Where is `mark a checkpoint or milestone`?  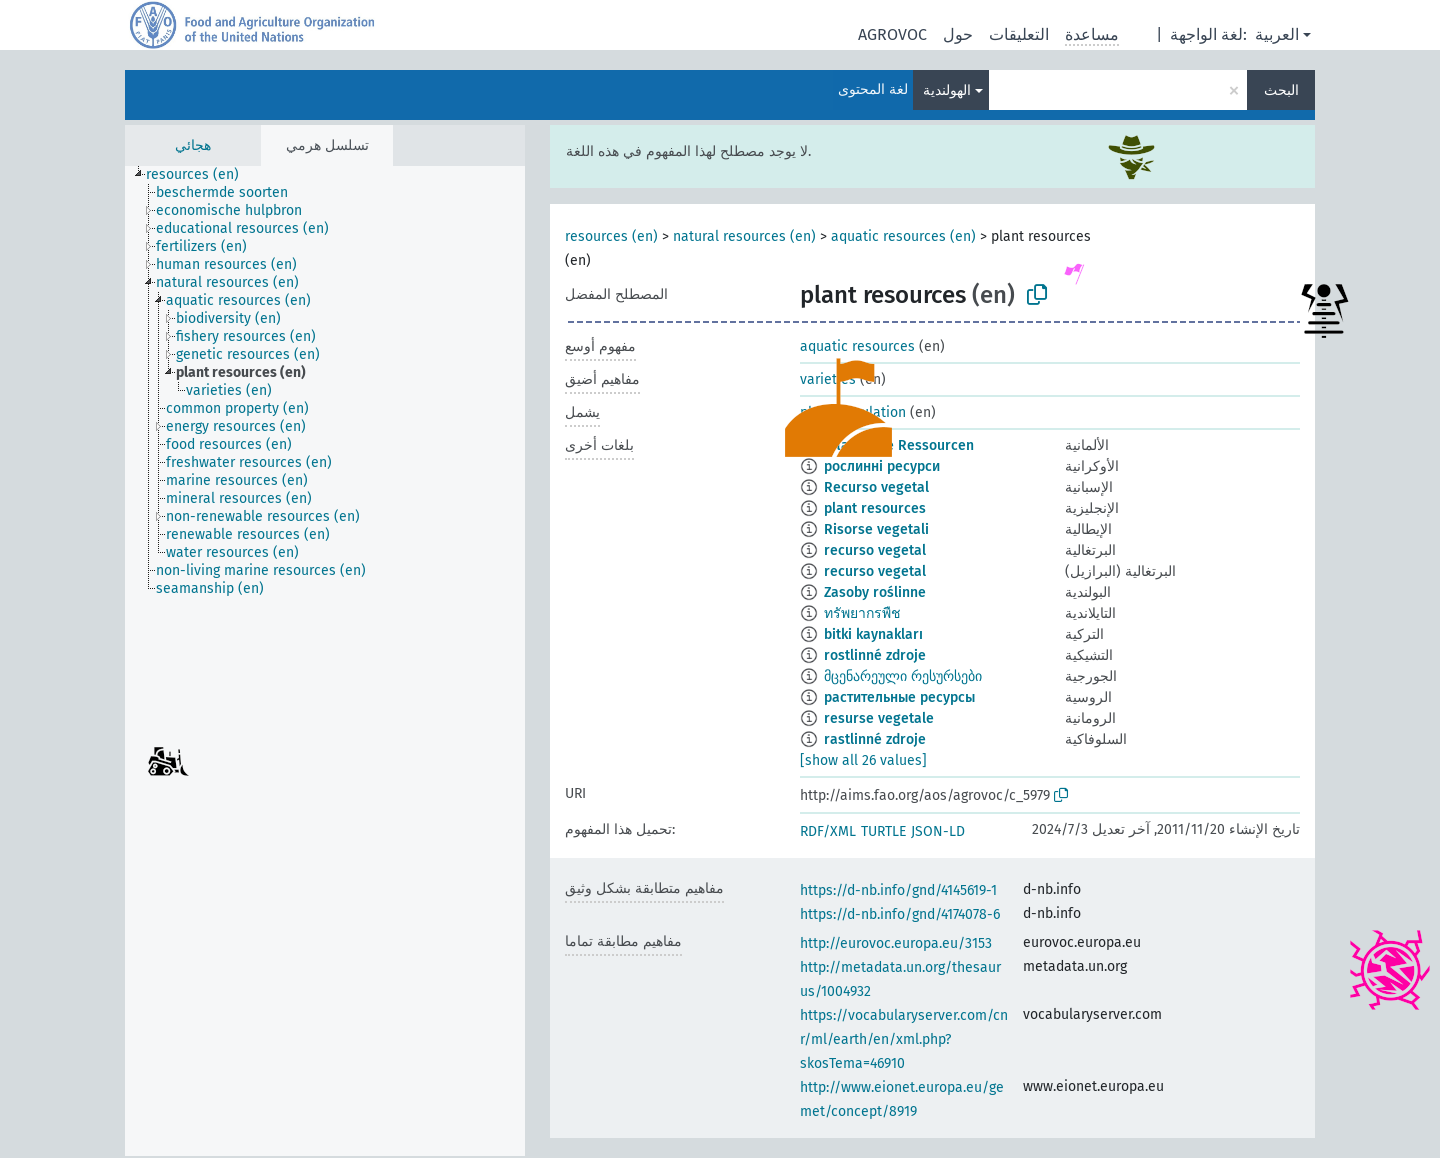 mark a checkpoint or milestone is located at coordinates (1074, 274).